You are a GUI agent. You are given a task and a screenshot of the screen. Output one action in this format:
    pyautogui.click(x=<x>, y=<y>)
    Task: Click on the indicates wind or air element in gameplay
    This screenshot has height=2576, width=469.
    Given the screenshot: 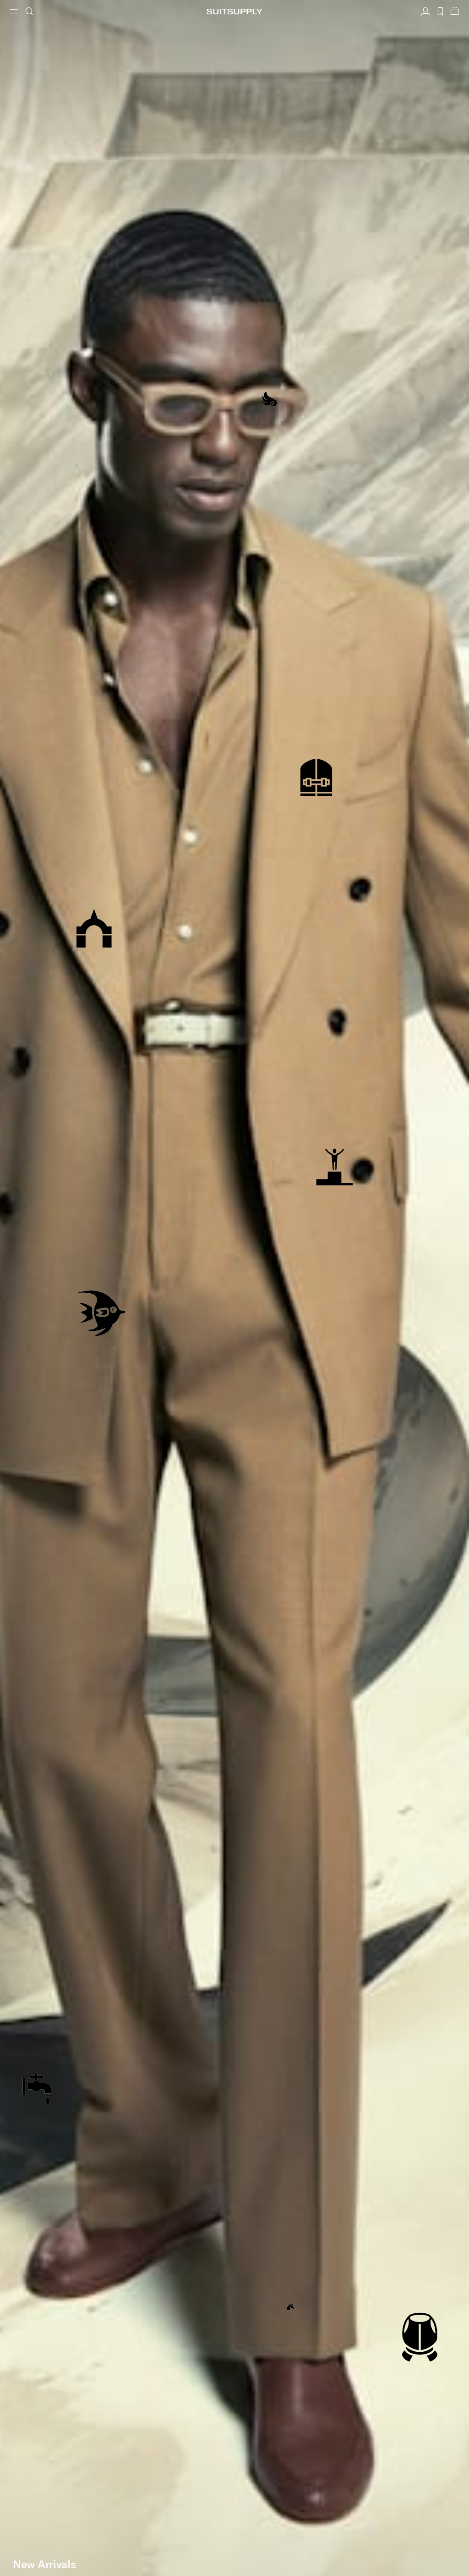 What is the action you would take?
    pyautogui.click(x=269, y=399)
    